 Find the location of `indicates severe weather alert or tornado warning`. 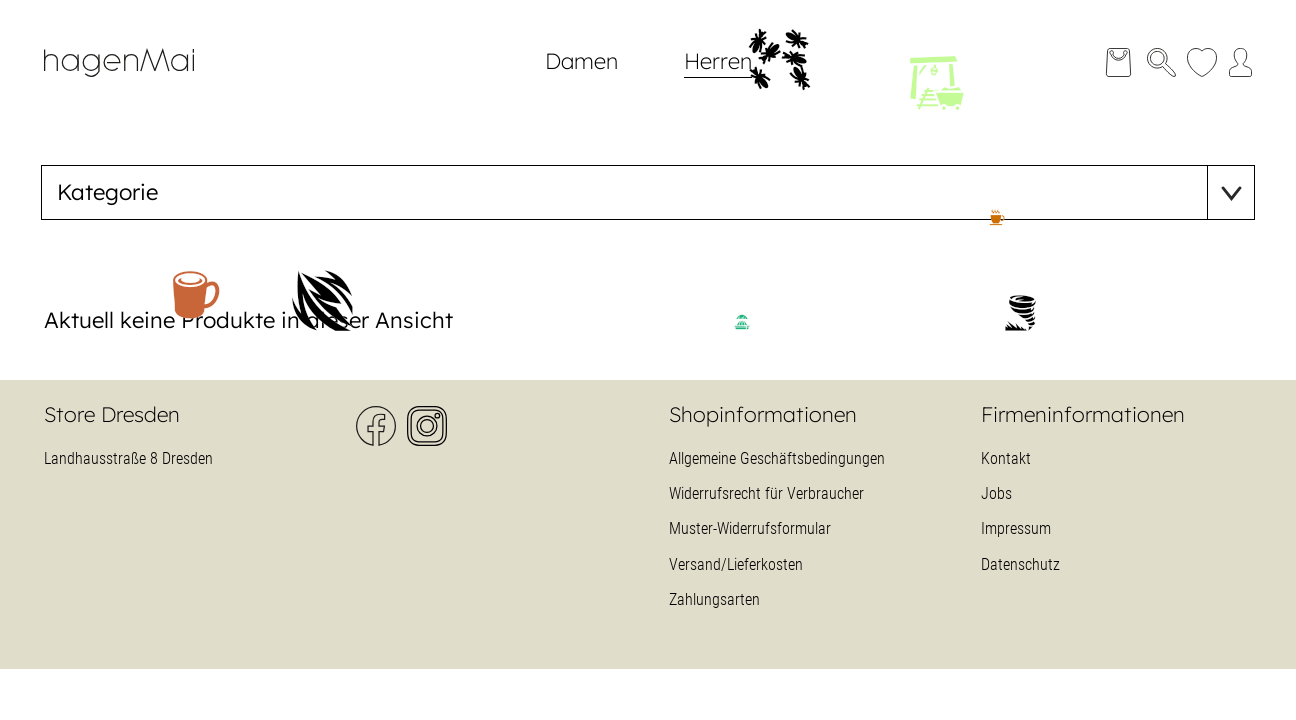

indicates severe weather alert or tornado warning is located at coordinates (1023, 313).